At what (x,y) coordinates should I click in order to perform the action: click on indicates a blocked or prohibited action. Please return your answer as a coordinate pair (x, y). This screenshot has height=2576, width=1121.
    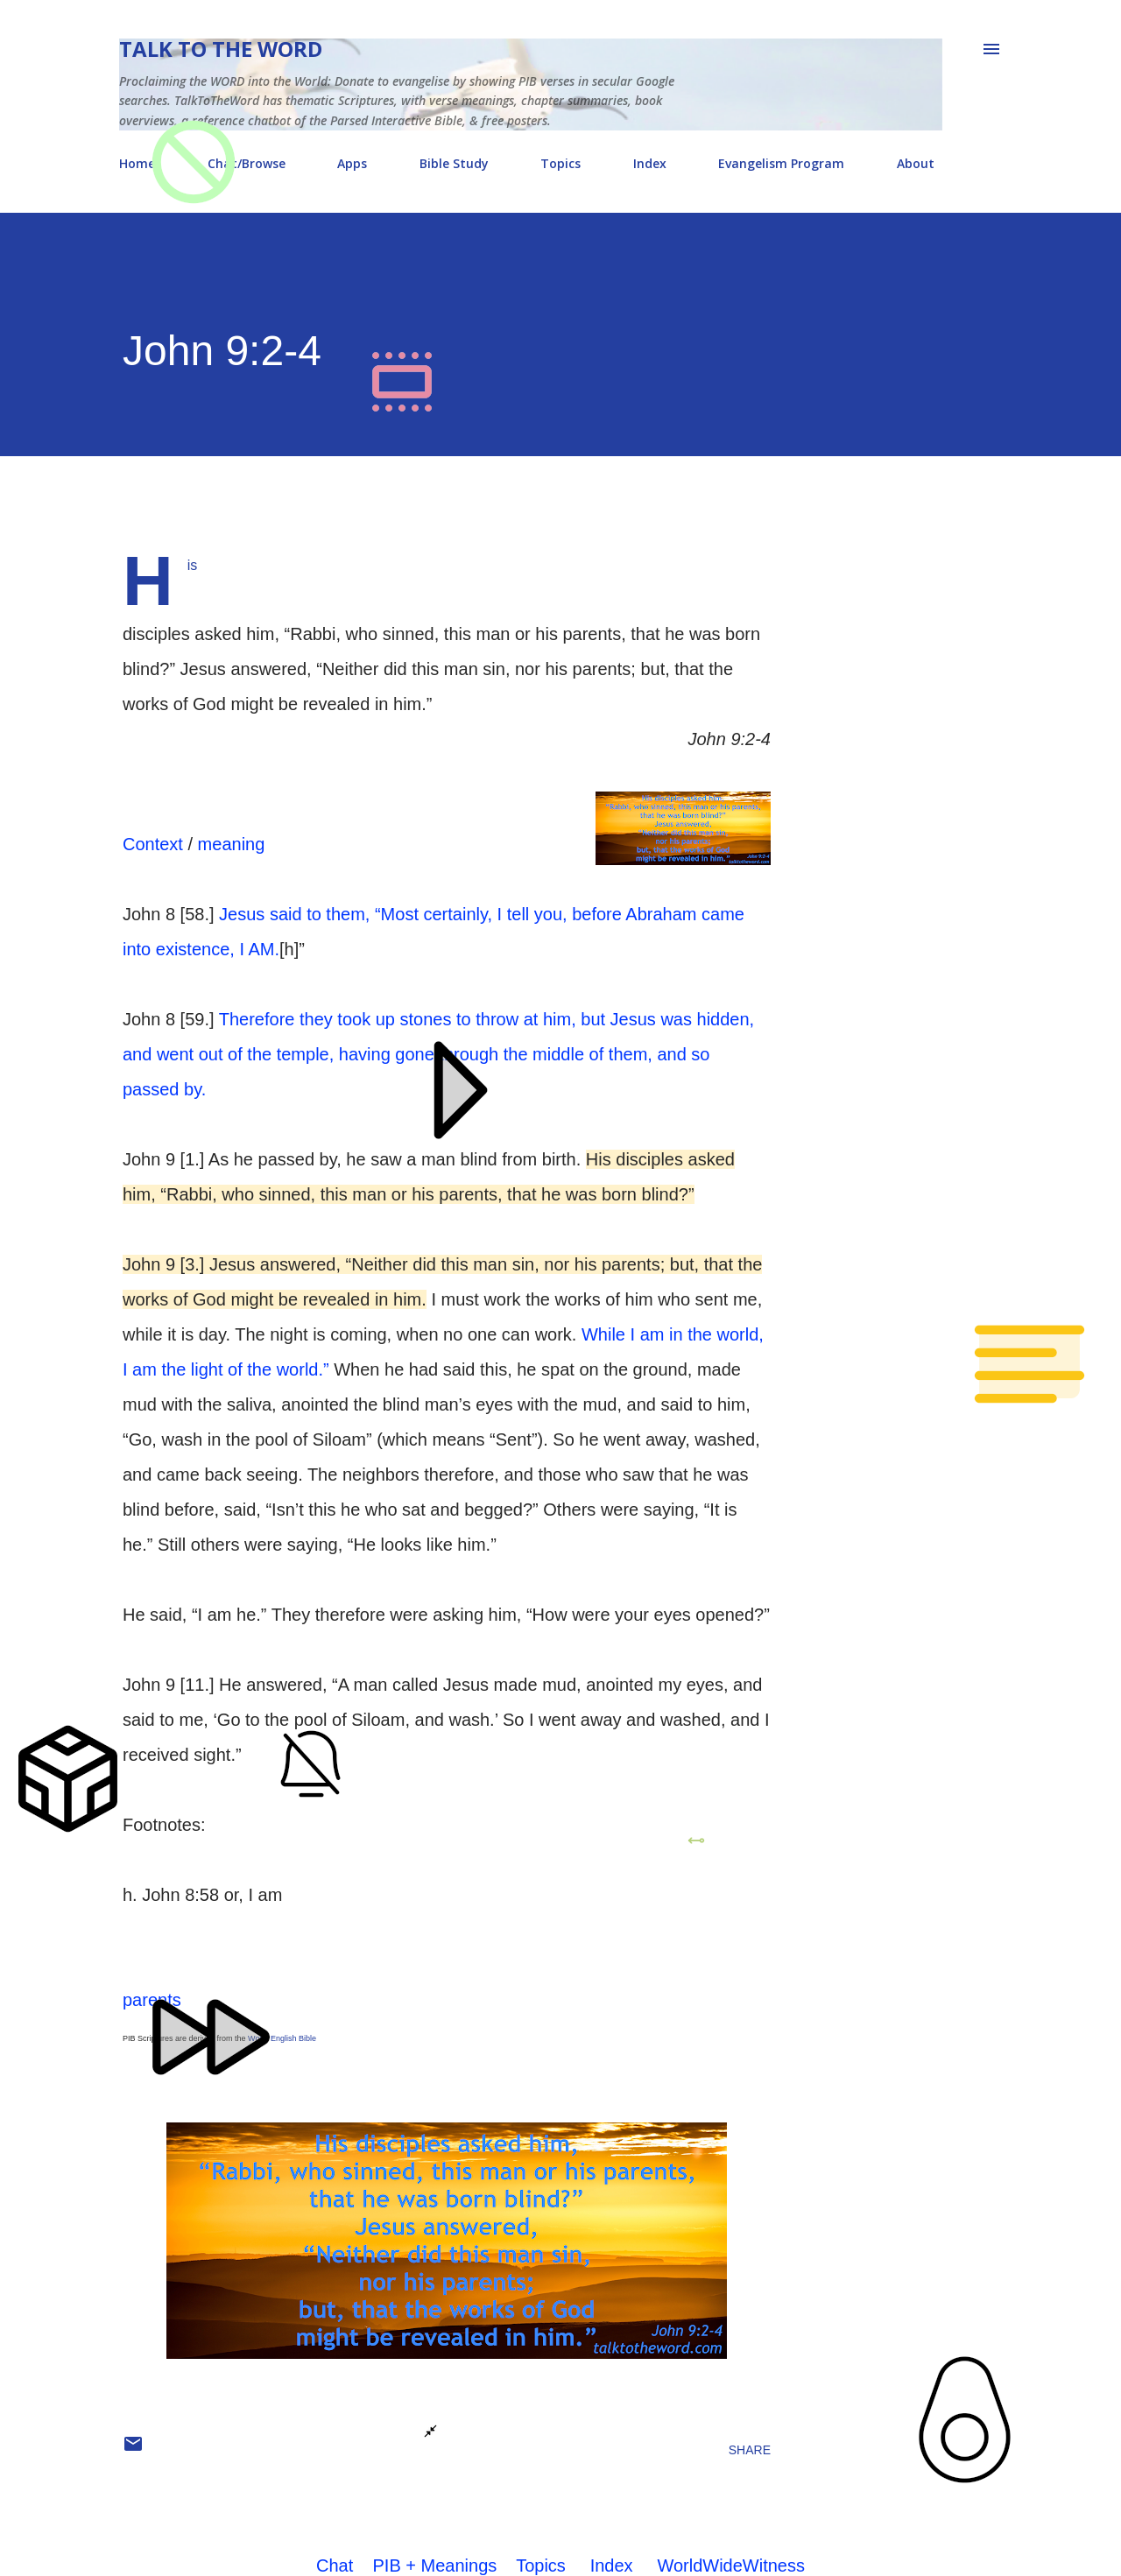
    Looking at the image, I should click on (194, 162).